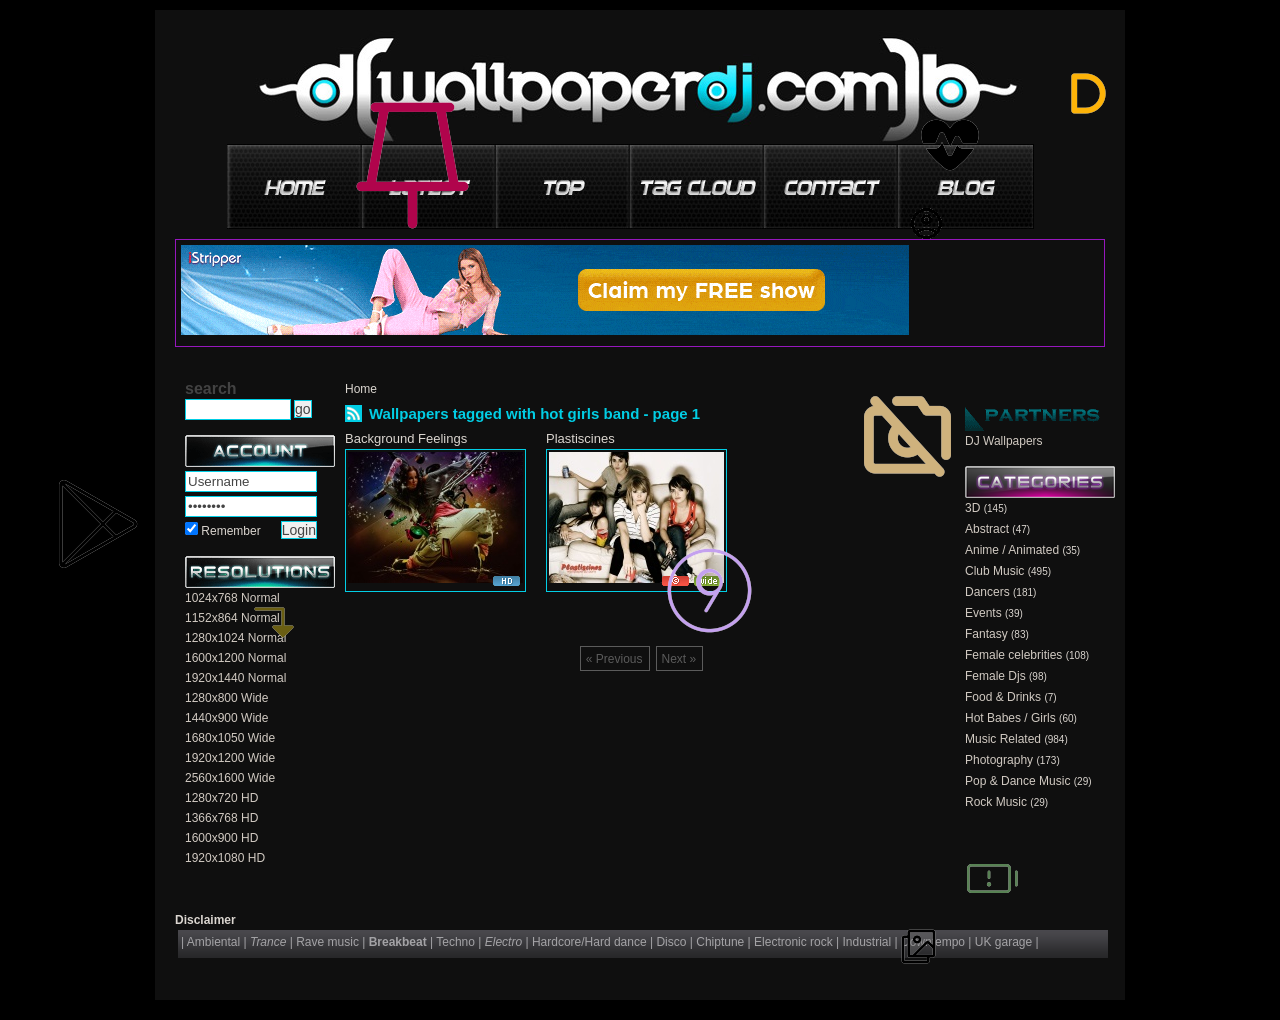  I want to click on pin an item to keep it visible, so click(412, 158).